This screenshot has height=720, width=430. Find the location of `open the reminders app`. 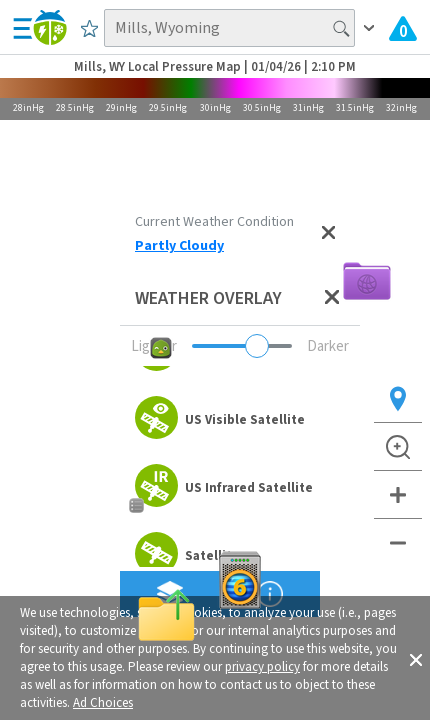

open the reminders app is located at coordinates (136, 505).